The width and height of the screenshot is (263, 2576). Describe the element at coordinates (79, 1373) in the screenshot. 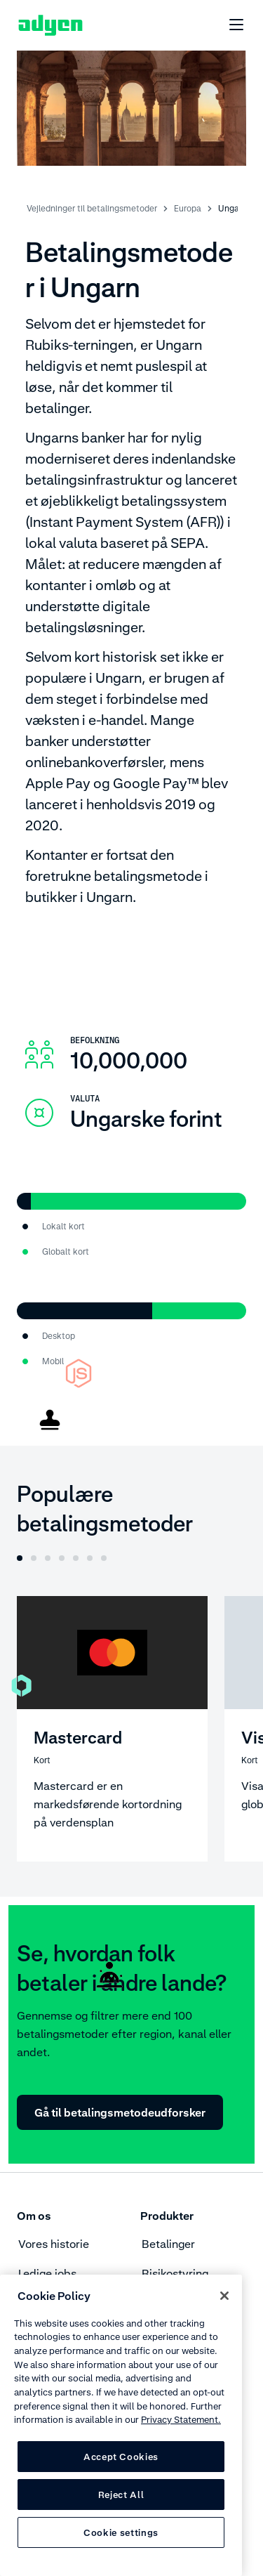

I see `Node.js logo` at that location.